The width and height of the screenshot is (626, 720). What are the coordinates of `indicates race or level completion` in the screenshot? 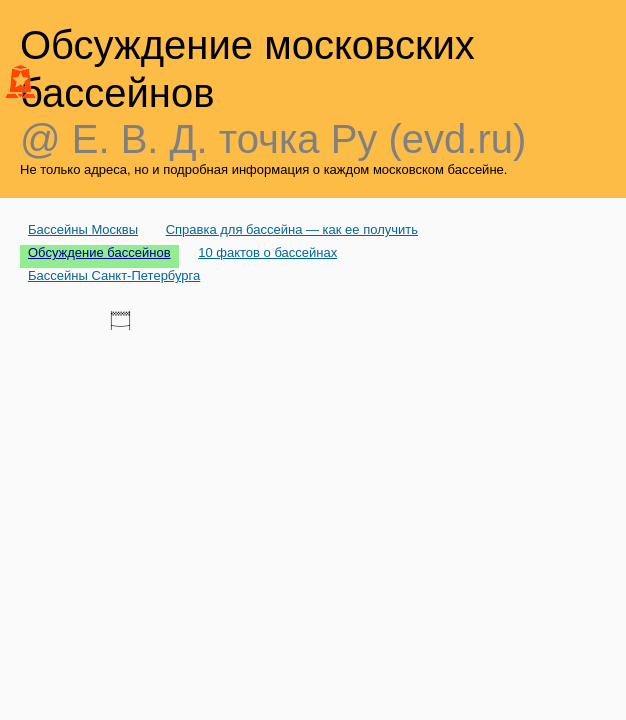 It's located at (120, 320).